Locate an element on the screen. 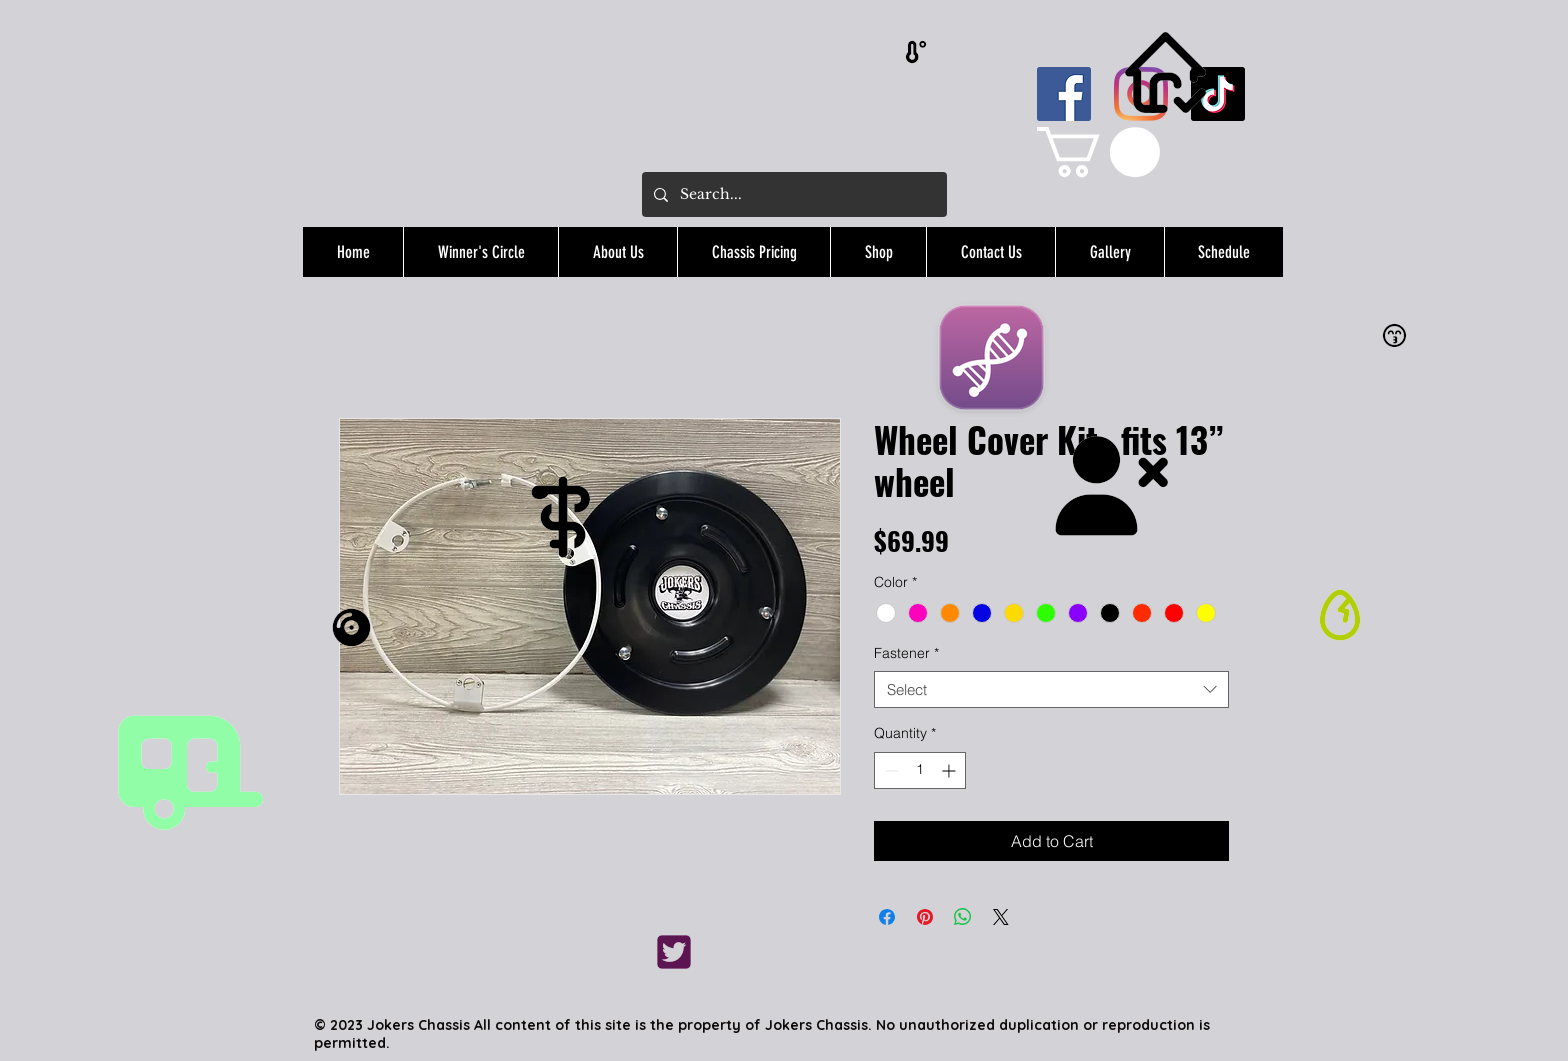  browse caravan or RV rental options is located at coordinates (187, 769).